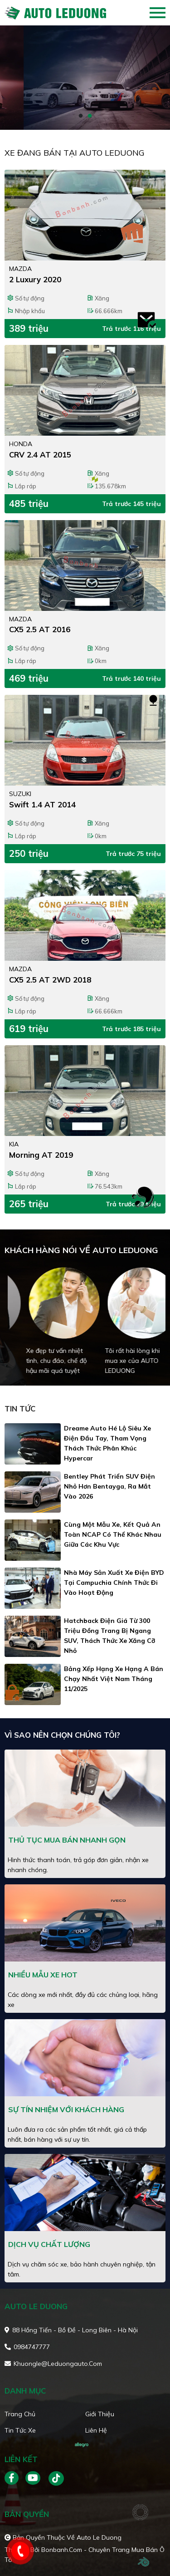 The width and height of the screenshot is (170, 2576). What do you see at coordinates (140, 2512) in the screenshot?
I see `open the VSCO photo editing app` at bounding box center [140, 2512].